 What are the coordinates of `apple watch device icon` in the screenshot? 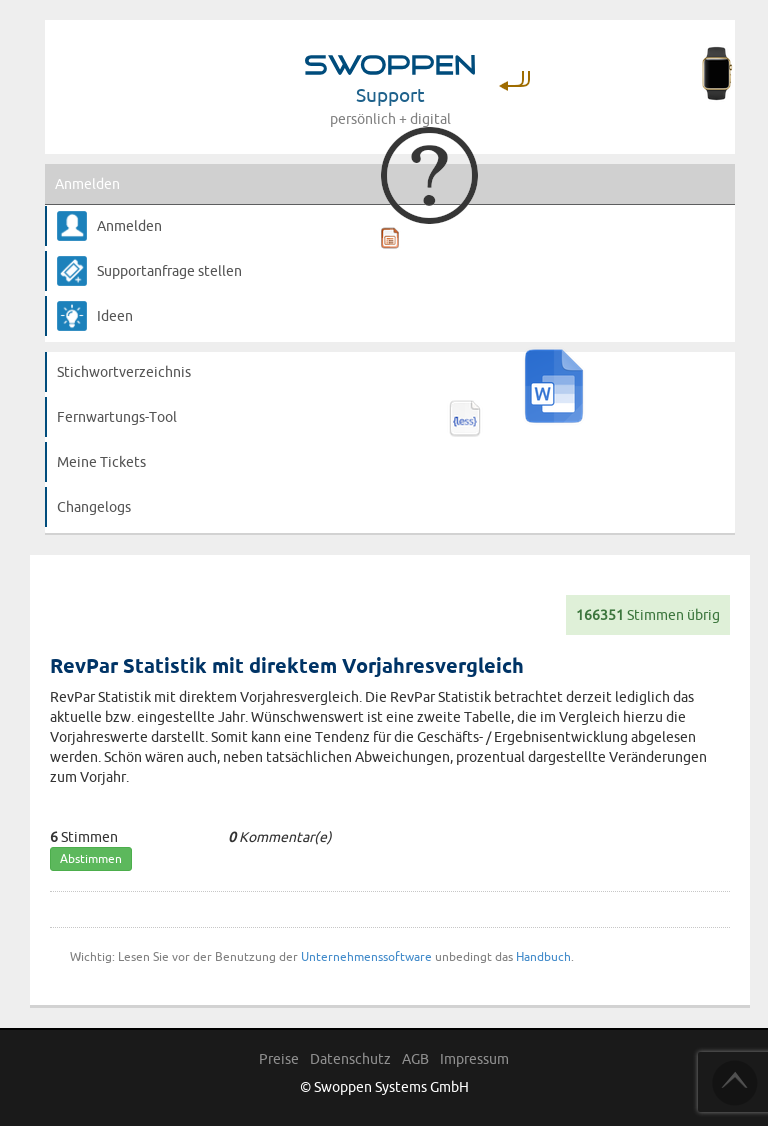 It's located at (716, 73).